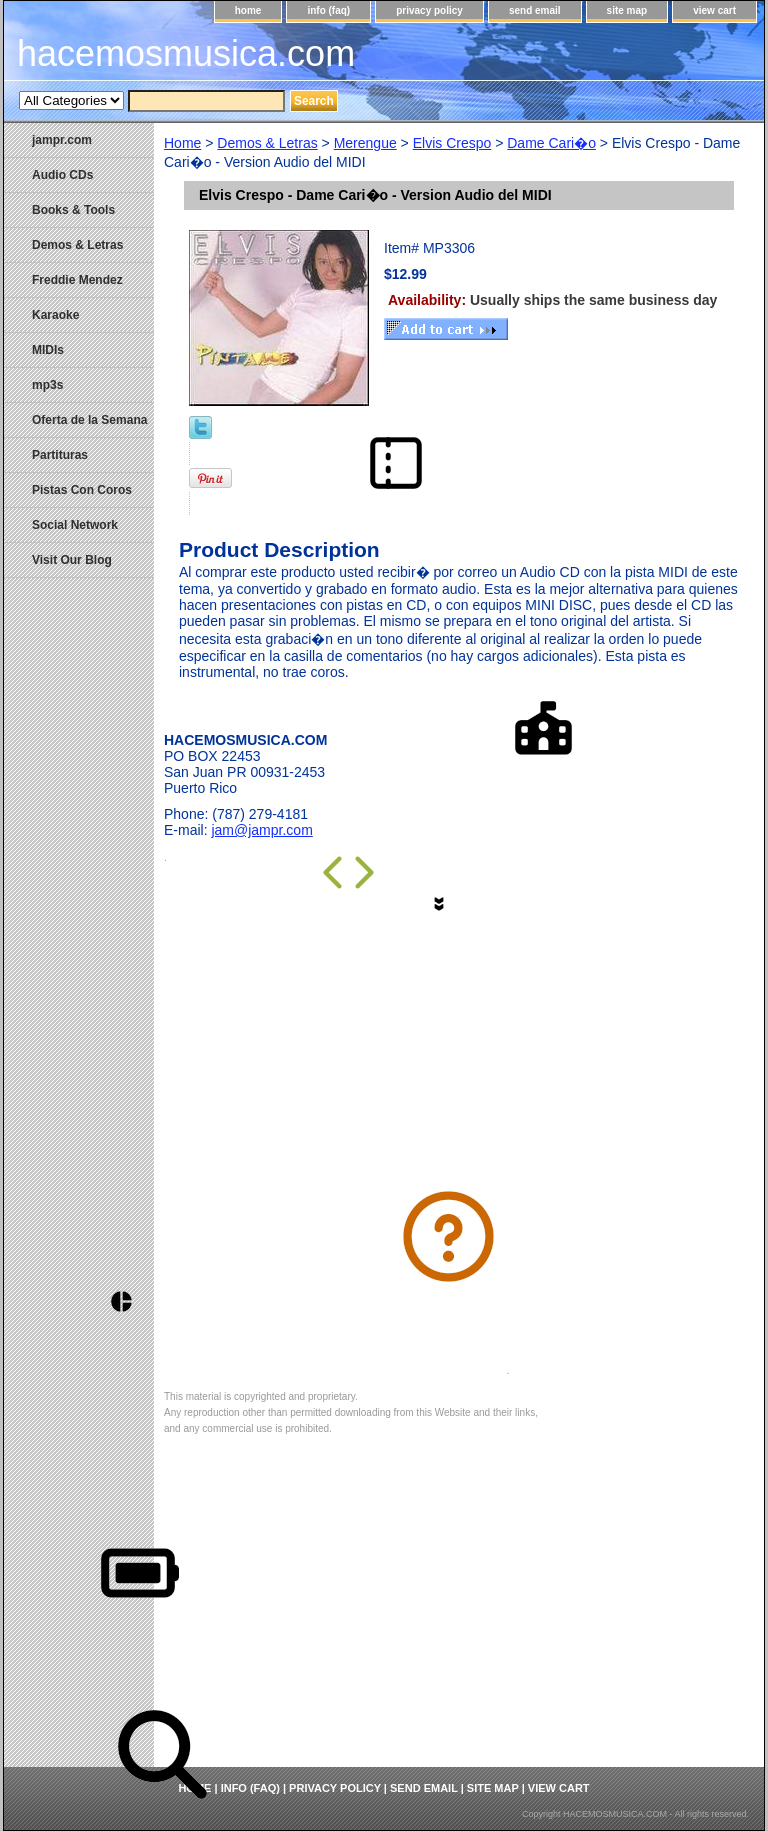 The height and width of the screenshot is (1831, 768). Describe the element at coordinates (348, 872) in the screenshot. I see `view or edit source code` at that location.